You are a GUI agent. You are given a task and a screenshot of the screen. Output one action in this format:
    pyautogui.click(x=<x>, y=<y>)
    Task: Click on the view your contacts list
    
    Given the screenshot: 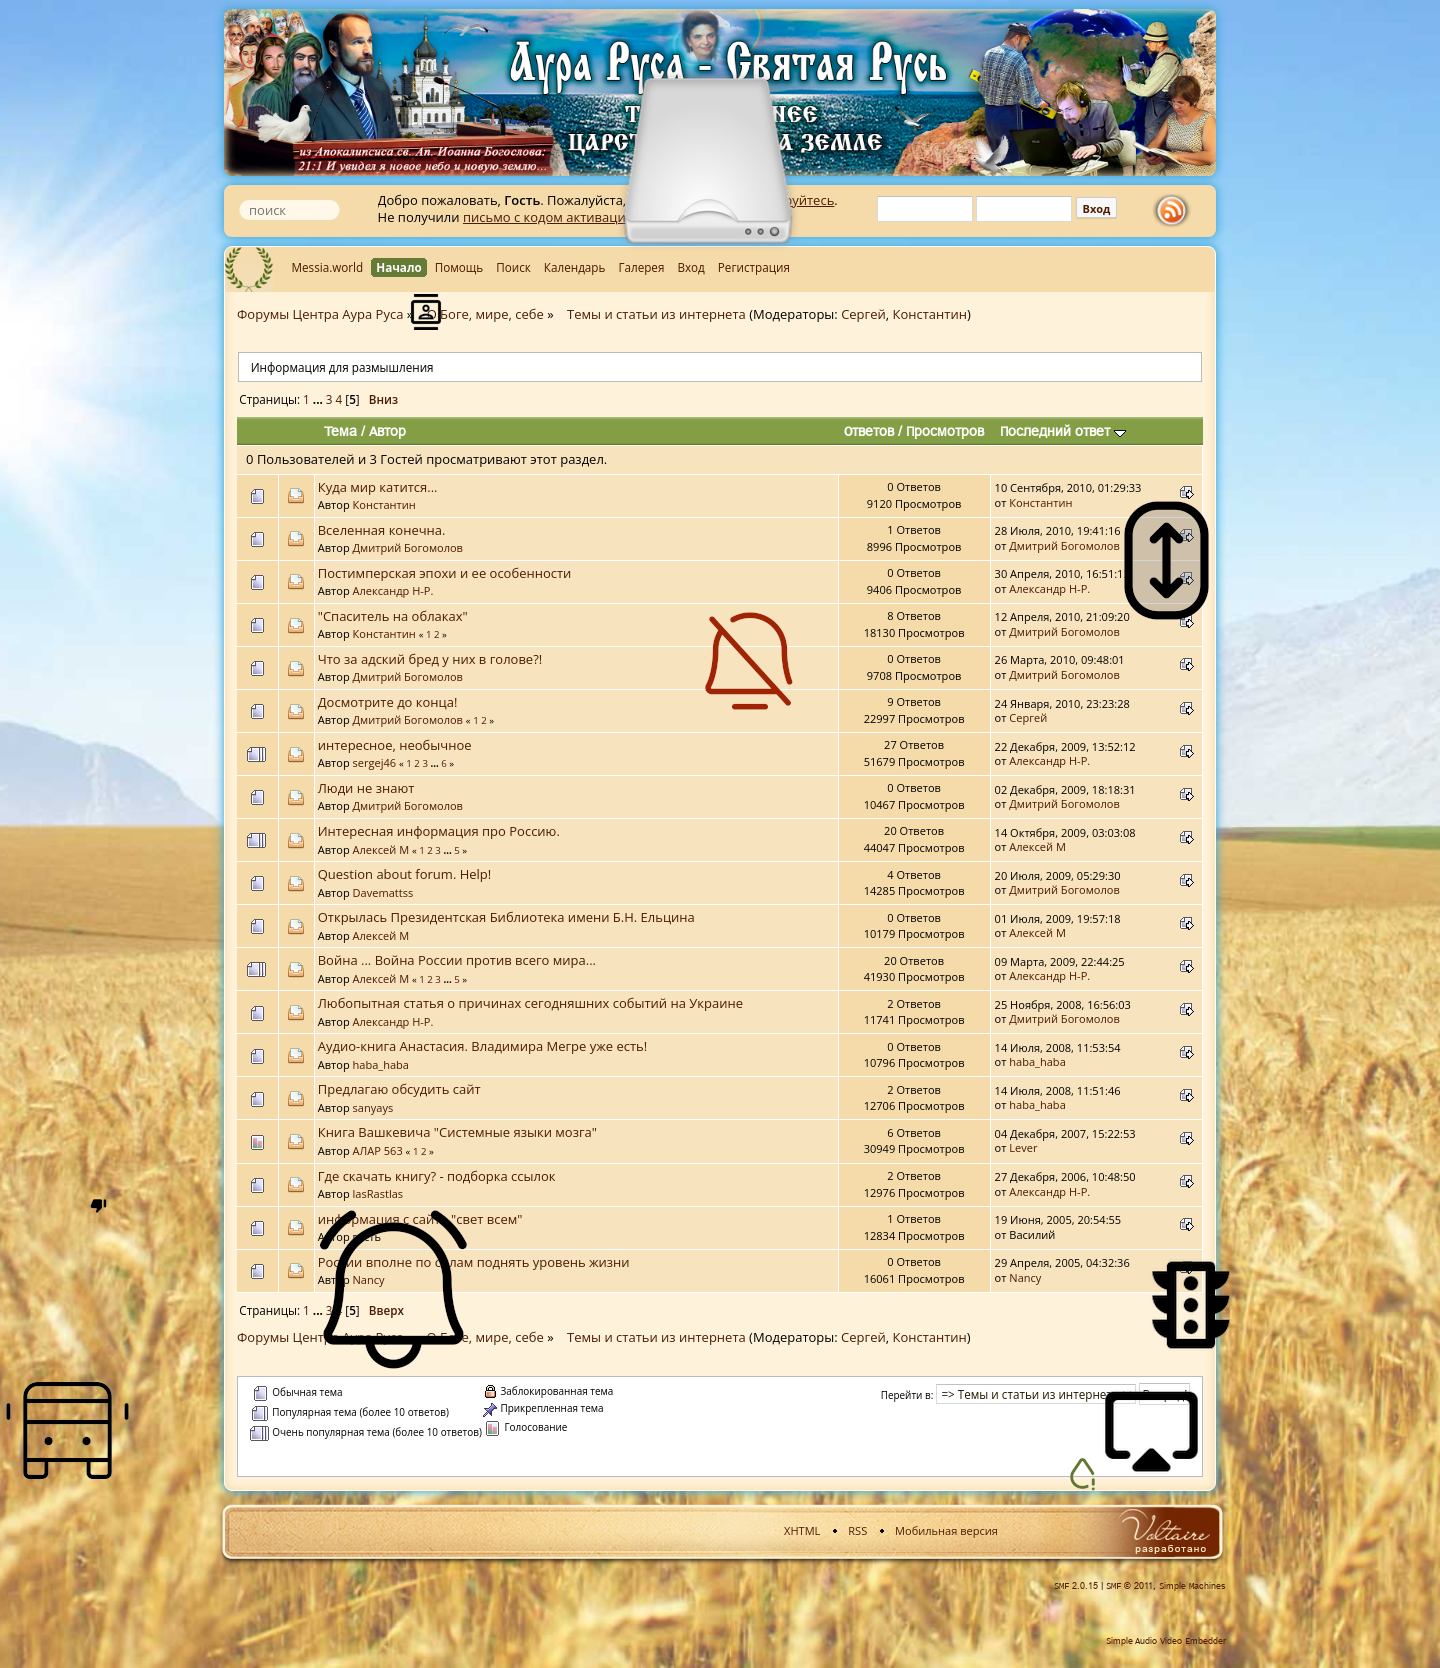 What is the action you would take?
    pyautogui.click(x=426, y=312)
    